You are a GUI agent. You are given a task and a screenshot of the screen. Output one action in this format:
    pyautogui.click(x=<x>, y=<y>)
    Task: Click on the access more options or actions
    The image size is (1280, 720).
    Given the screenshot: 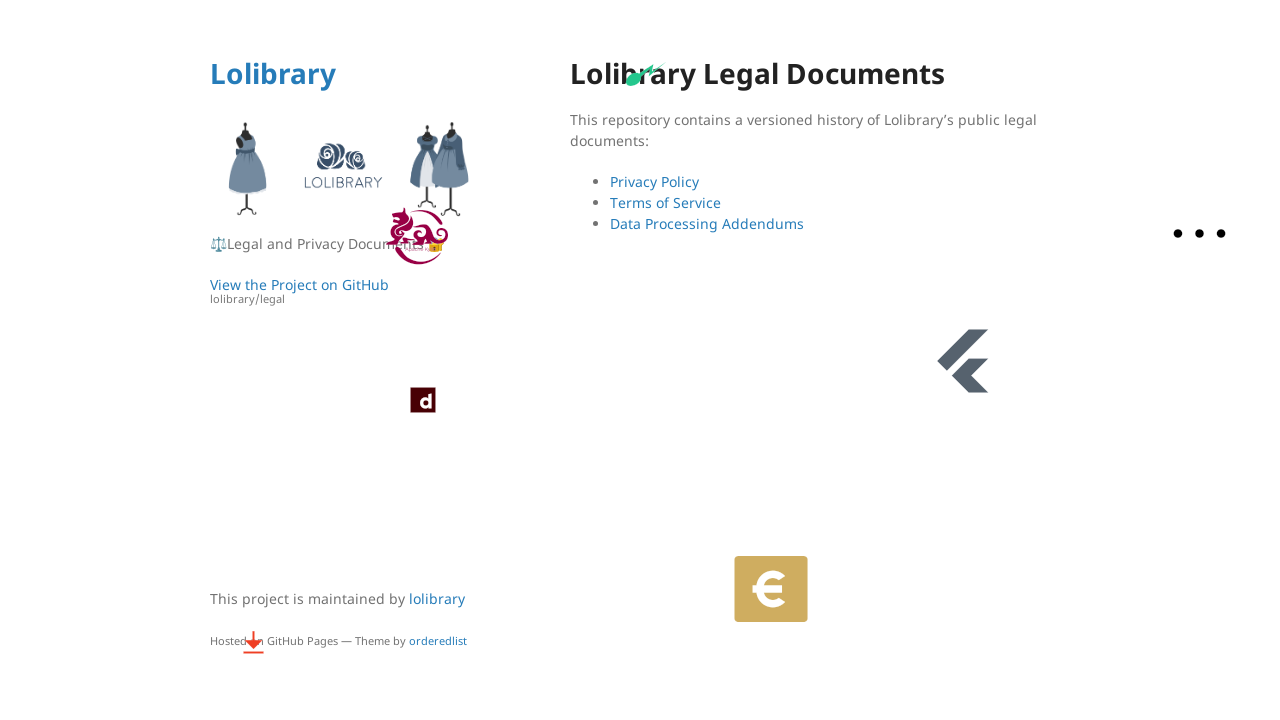 What is the action you would take?
    pyautogui.click(x=1199, y=233)
    